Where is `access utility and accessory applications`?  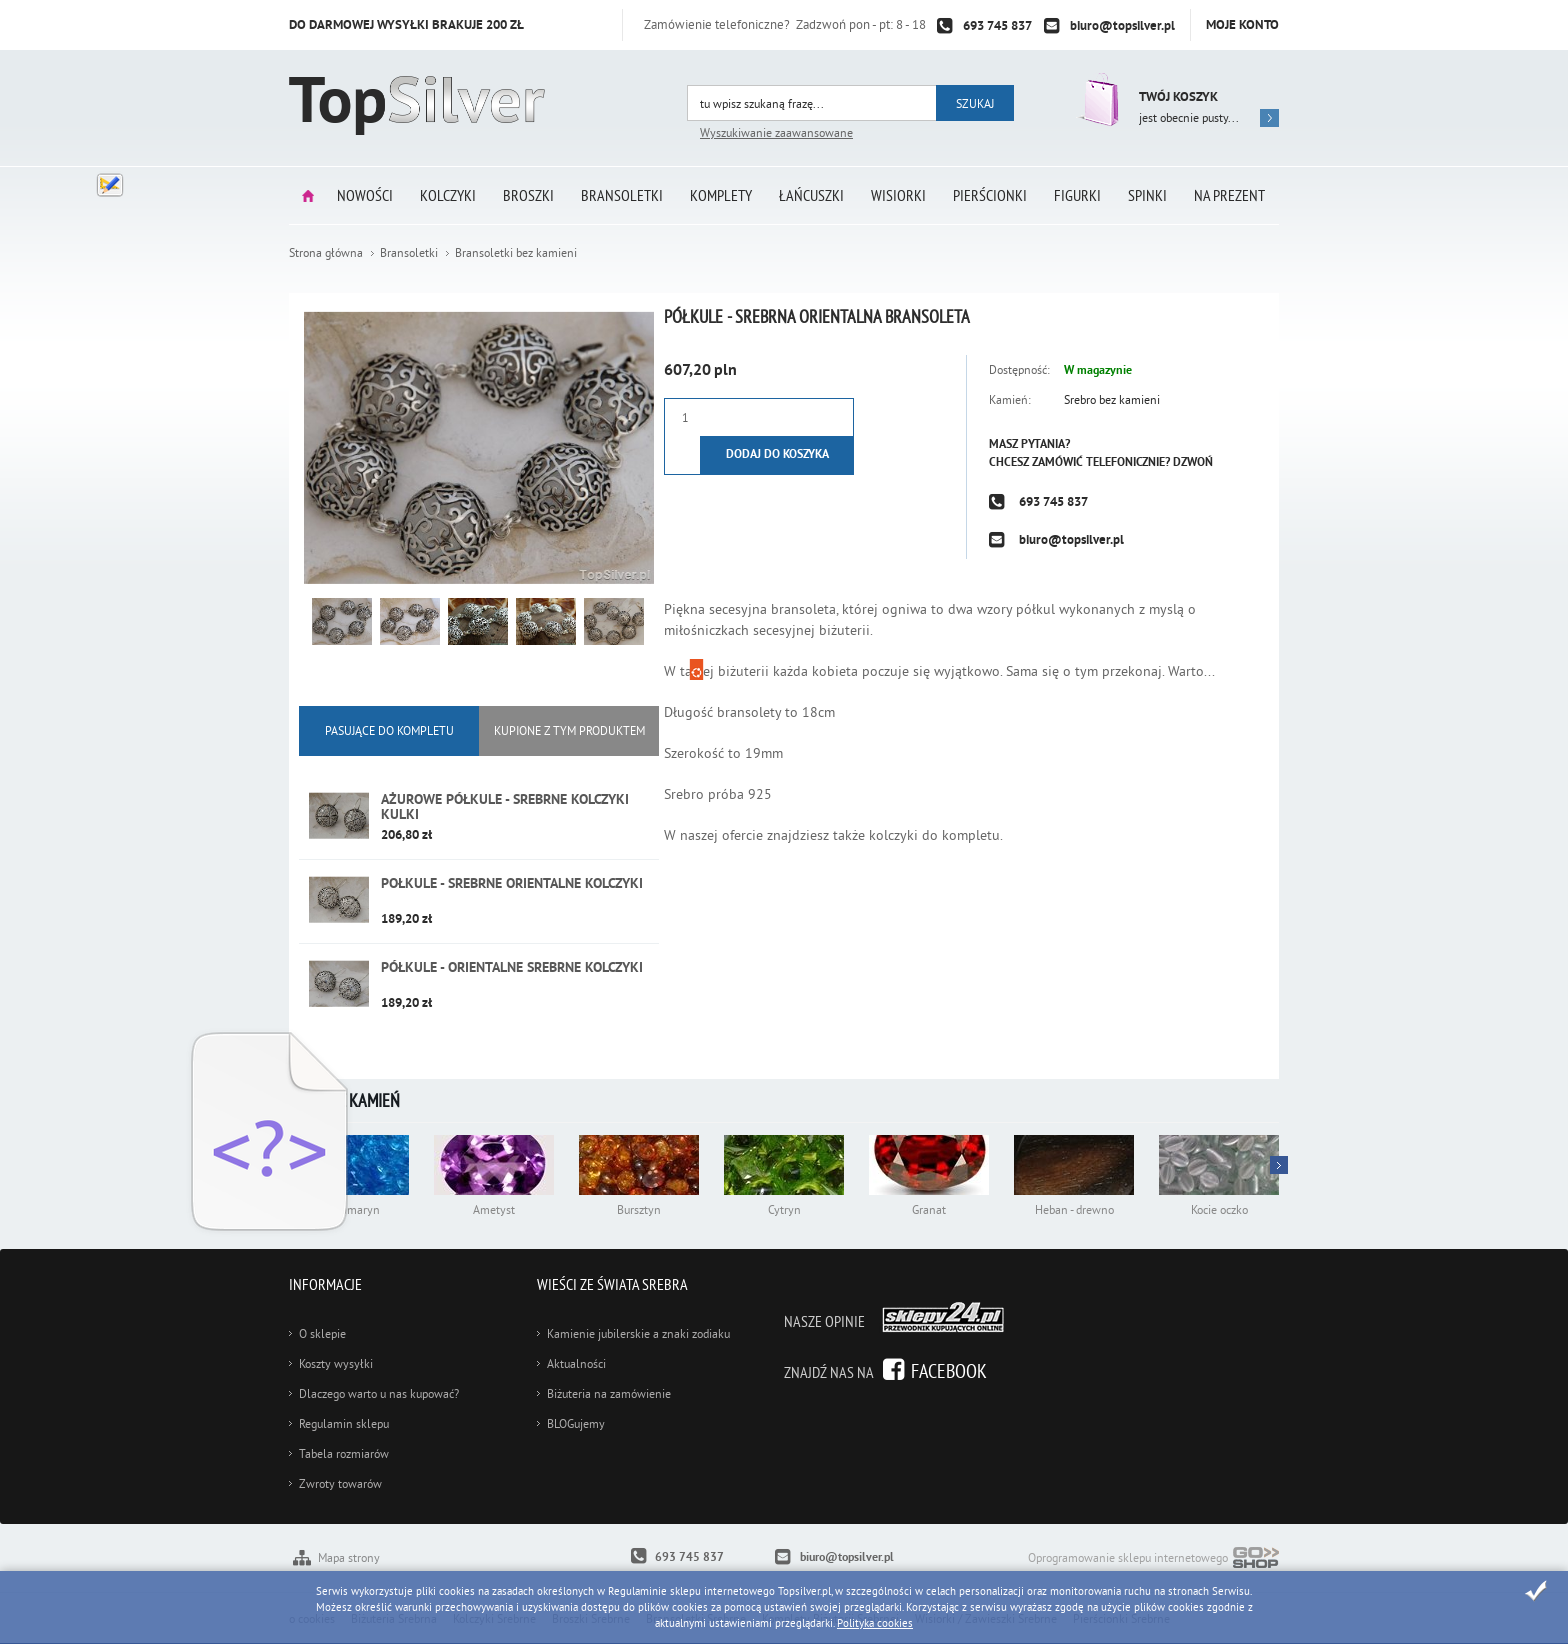 access utility and accessory applications is located at coordinates (110, 185).